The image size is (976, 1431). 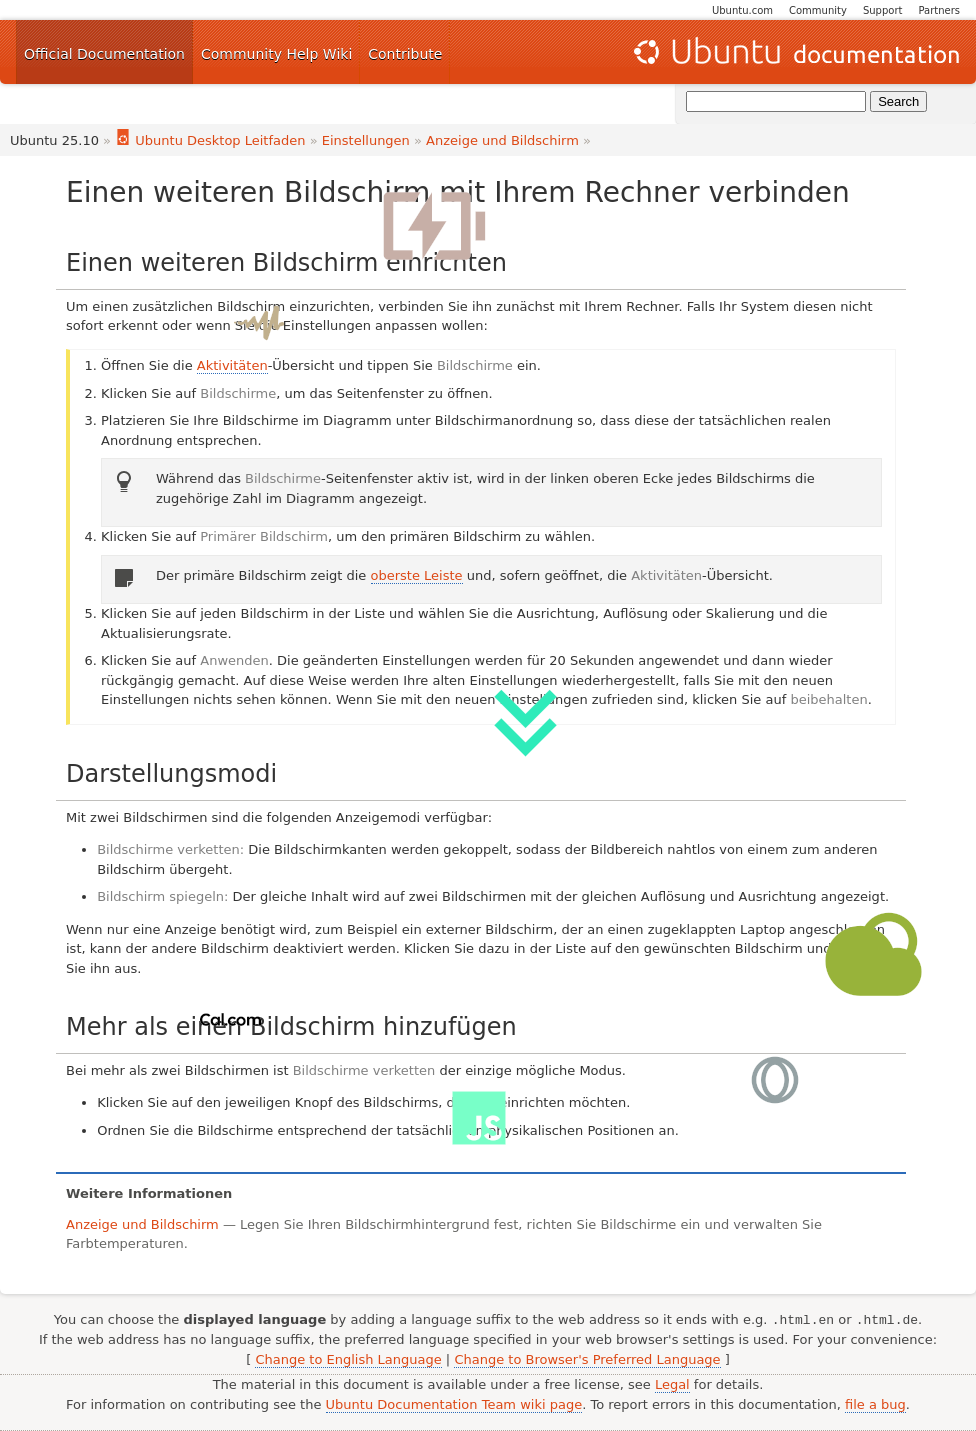 I want to click on open Opera browser, so click(x=775, y=1080).